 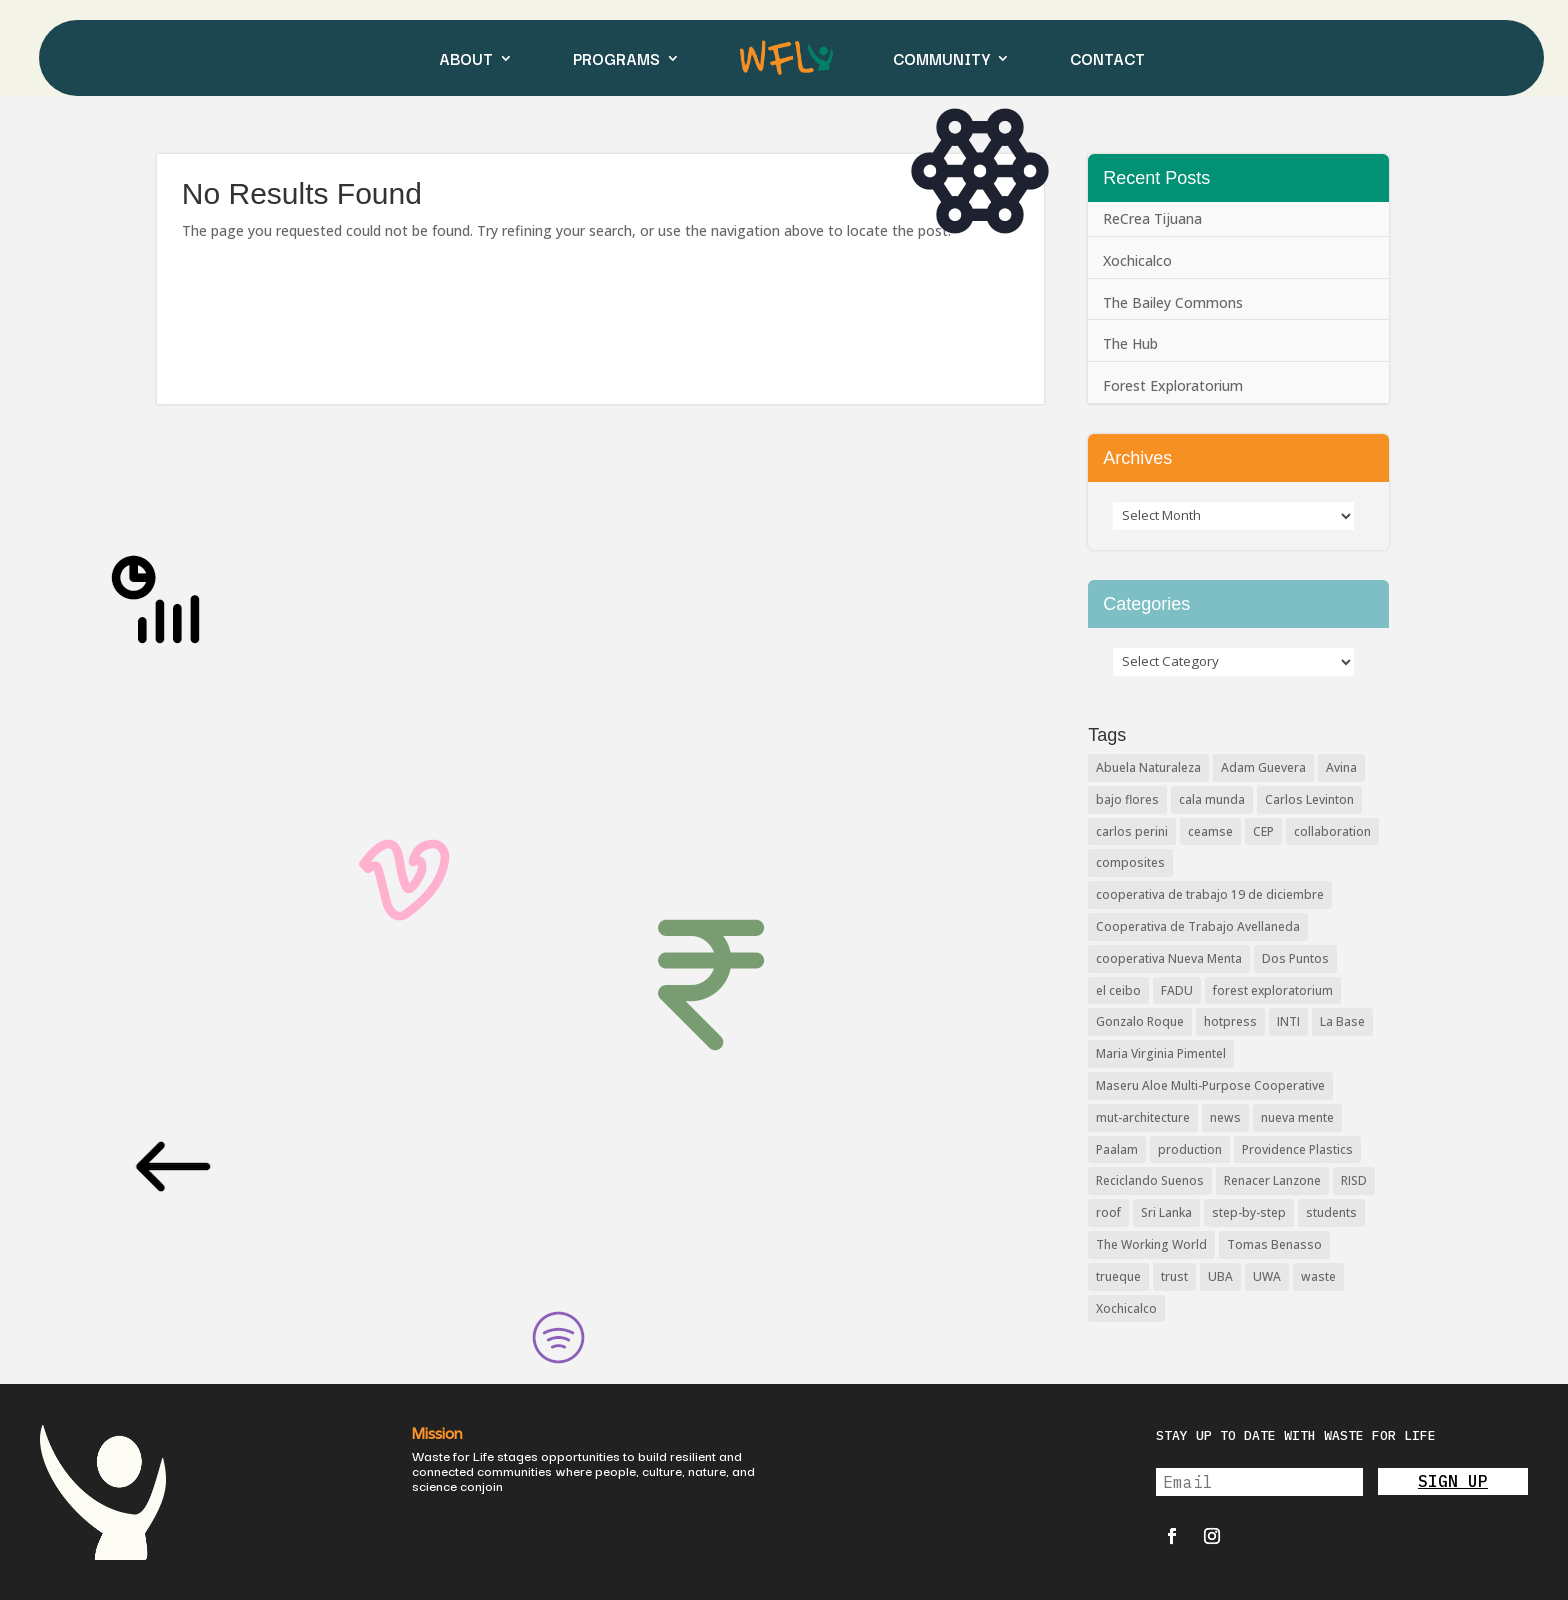 What do you see at coordinates (155, 599) in the screenshot?
I see `view data visualization or infographic` at bounding box center [155, 599].